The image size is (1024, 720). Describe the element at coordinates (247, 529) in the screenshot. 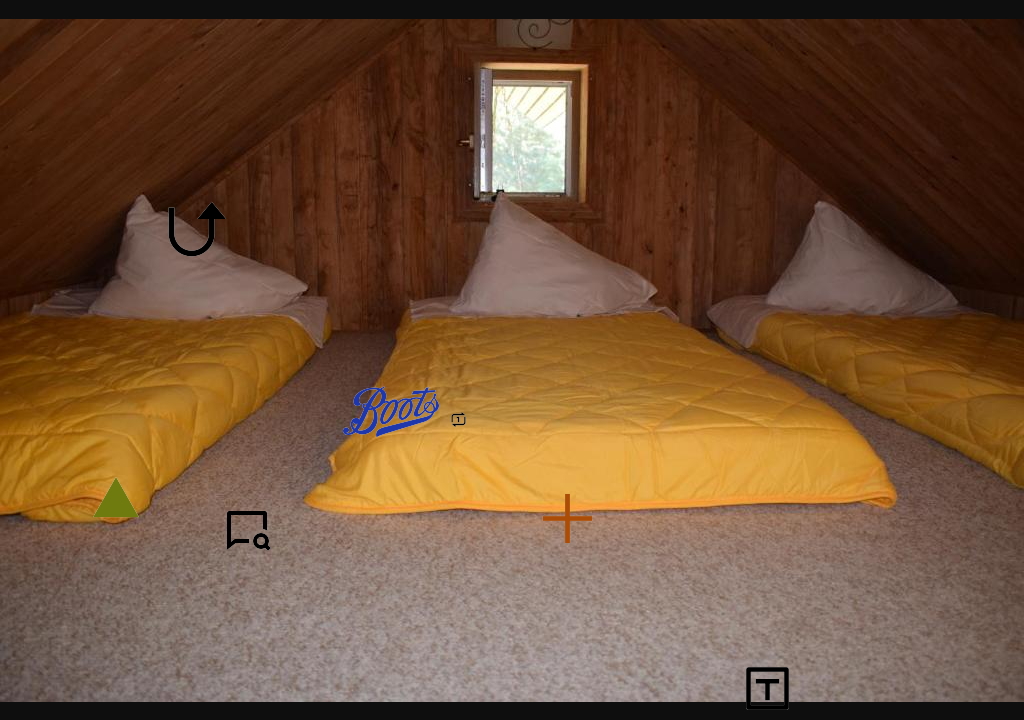

I see `search through chat messages` at that location.